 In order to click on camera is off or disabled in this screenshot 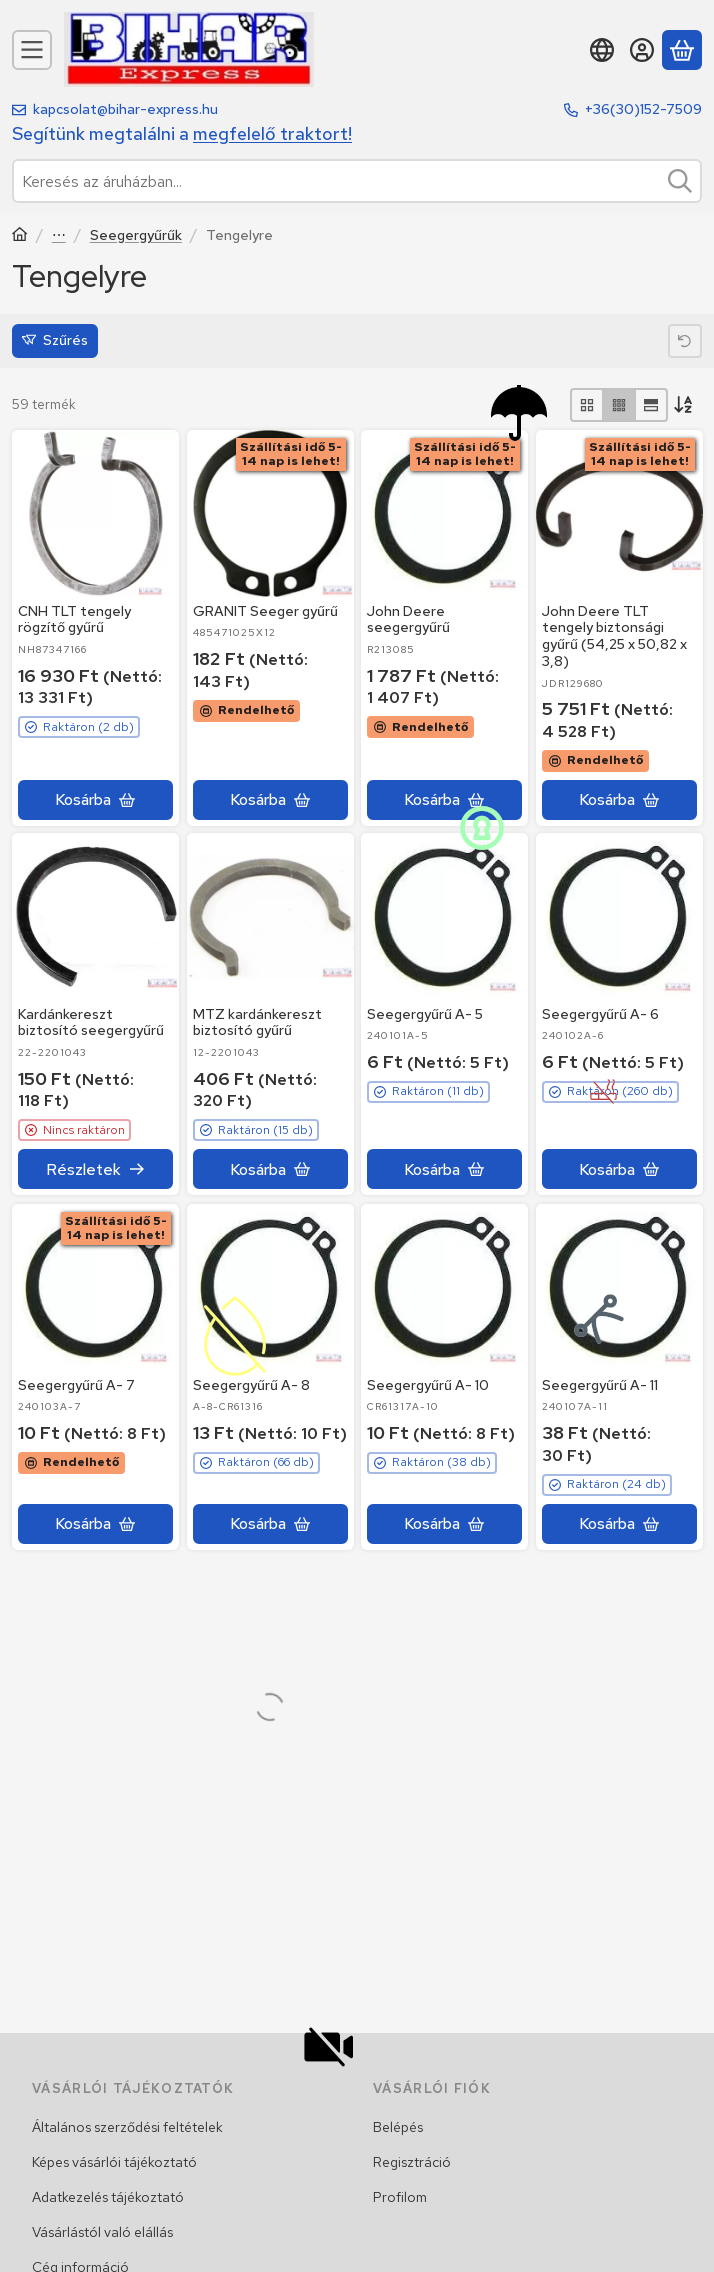, I will do `click(327, 2047)`.